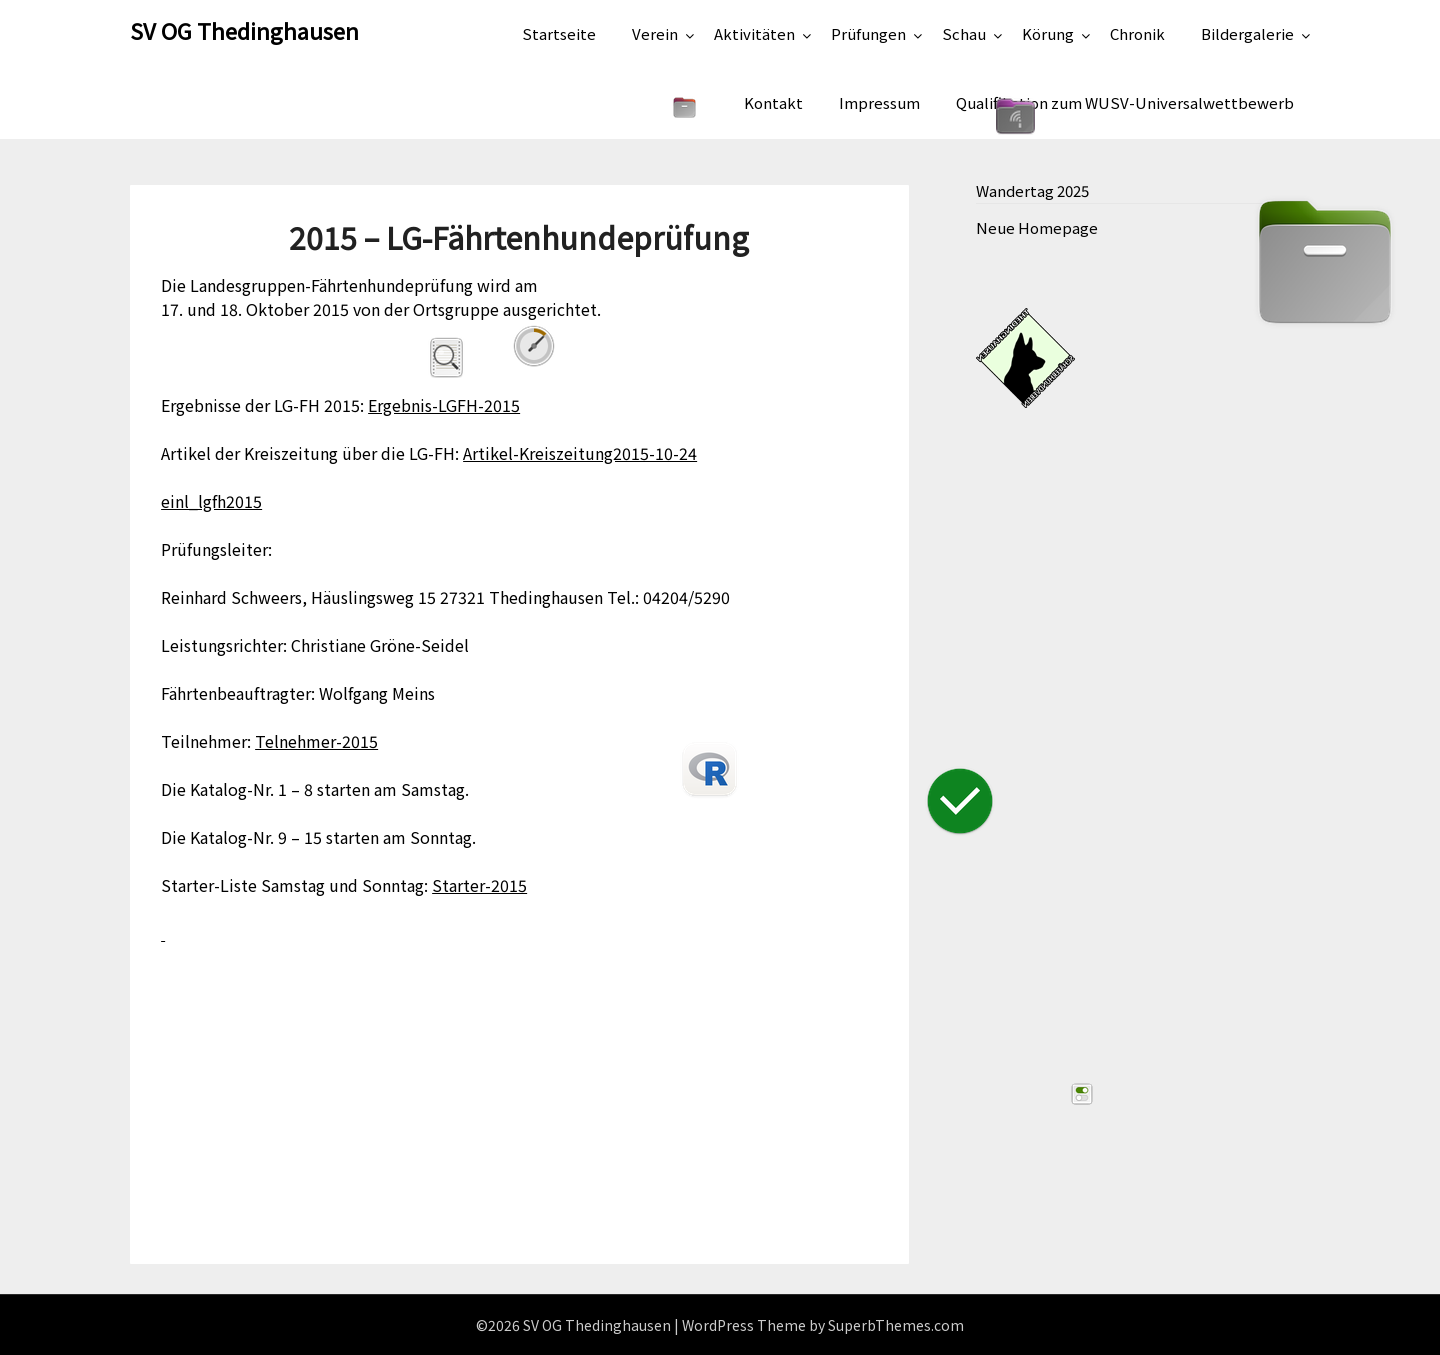  I want to click on open R statistical computing application, so click(709, 769).